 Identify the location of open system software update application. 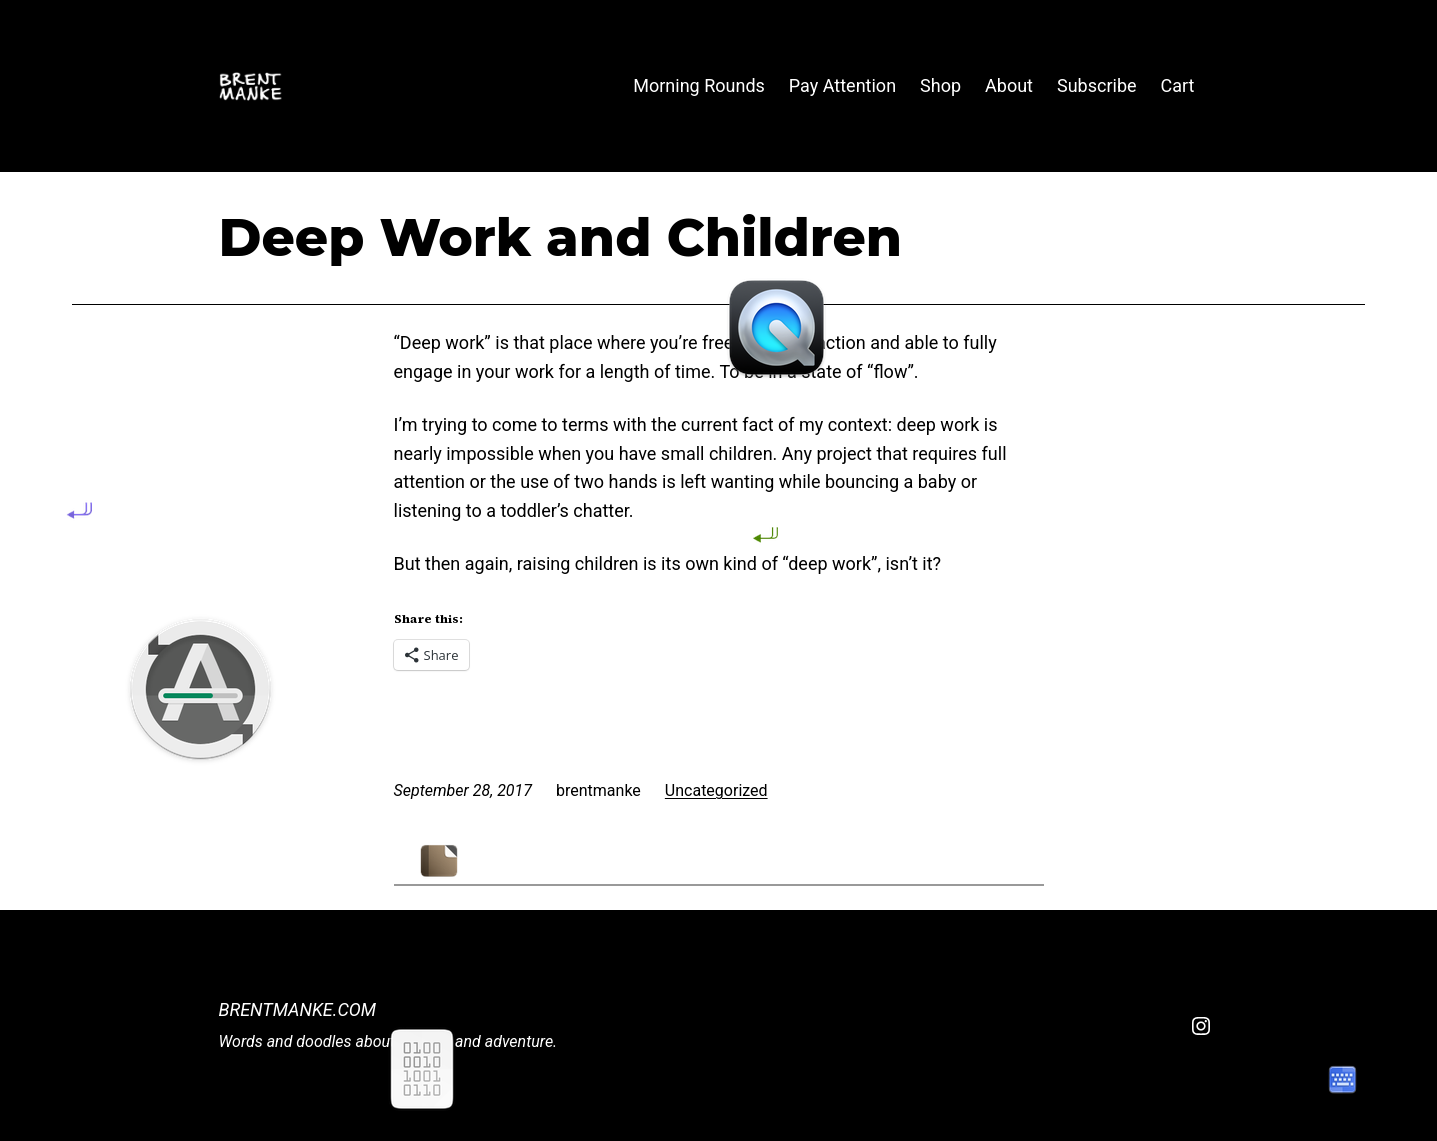
(200, 689).